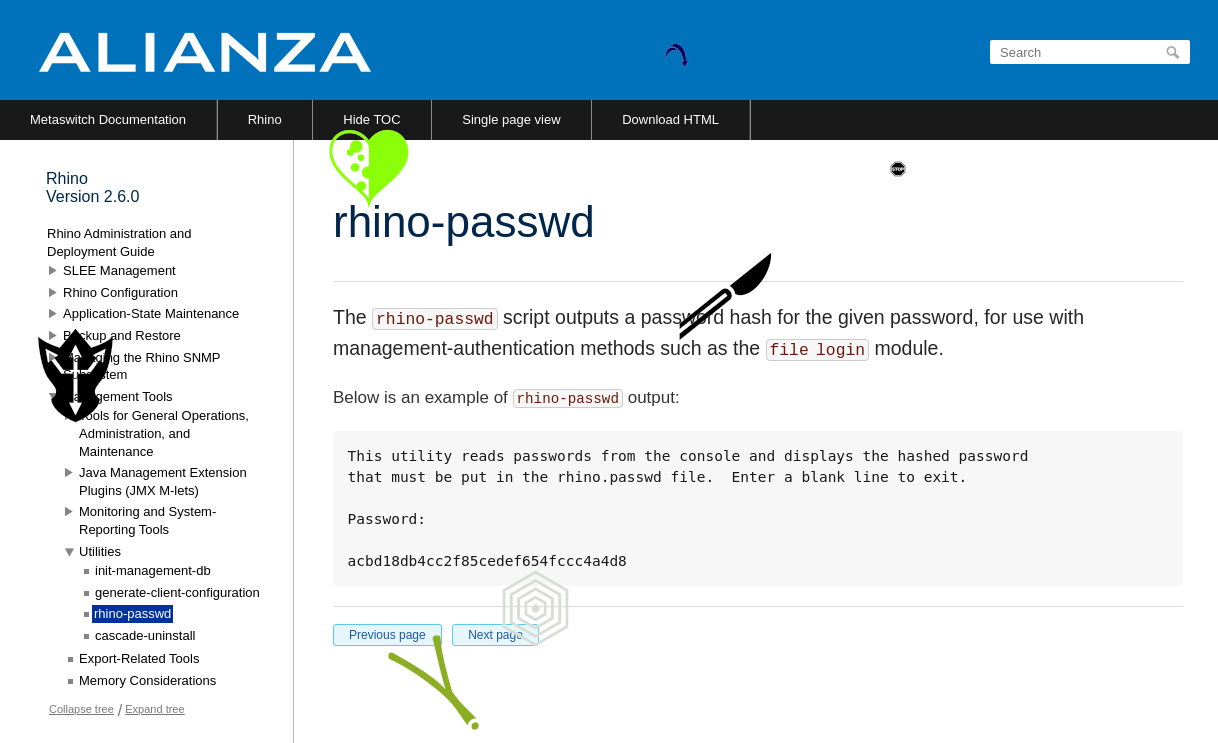 Image resolution: width=1218 pixels, height=743 pixels. What do you see at coordinates (535, 608) in the screenshot?
I see `access layered or nested game structures` at bounding box center [535, 608].